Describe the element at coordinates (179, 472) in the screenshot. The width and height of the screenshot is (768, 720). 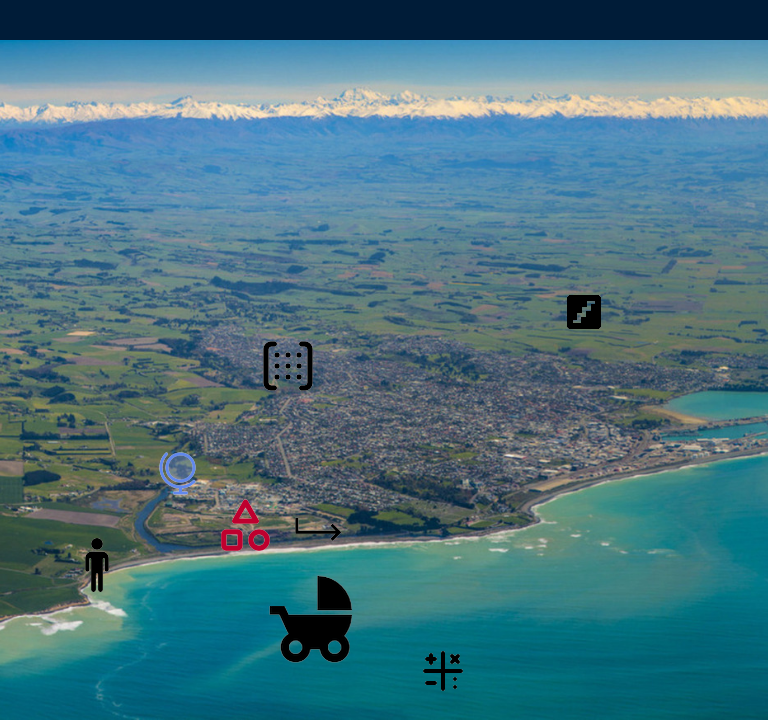
I see `access global or international settings` at that location.